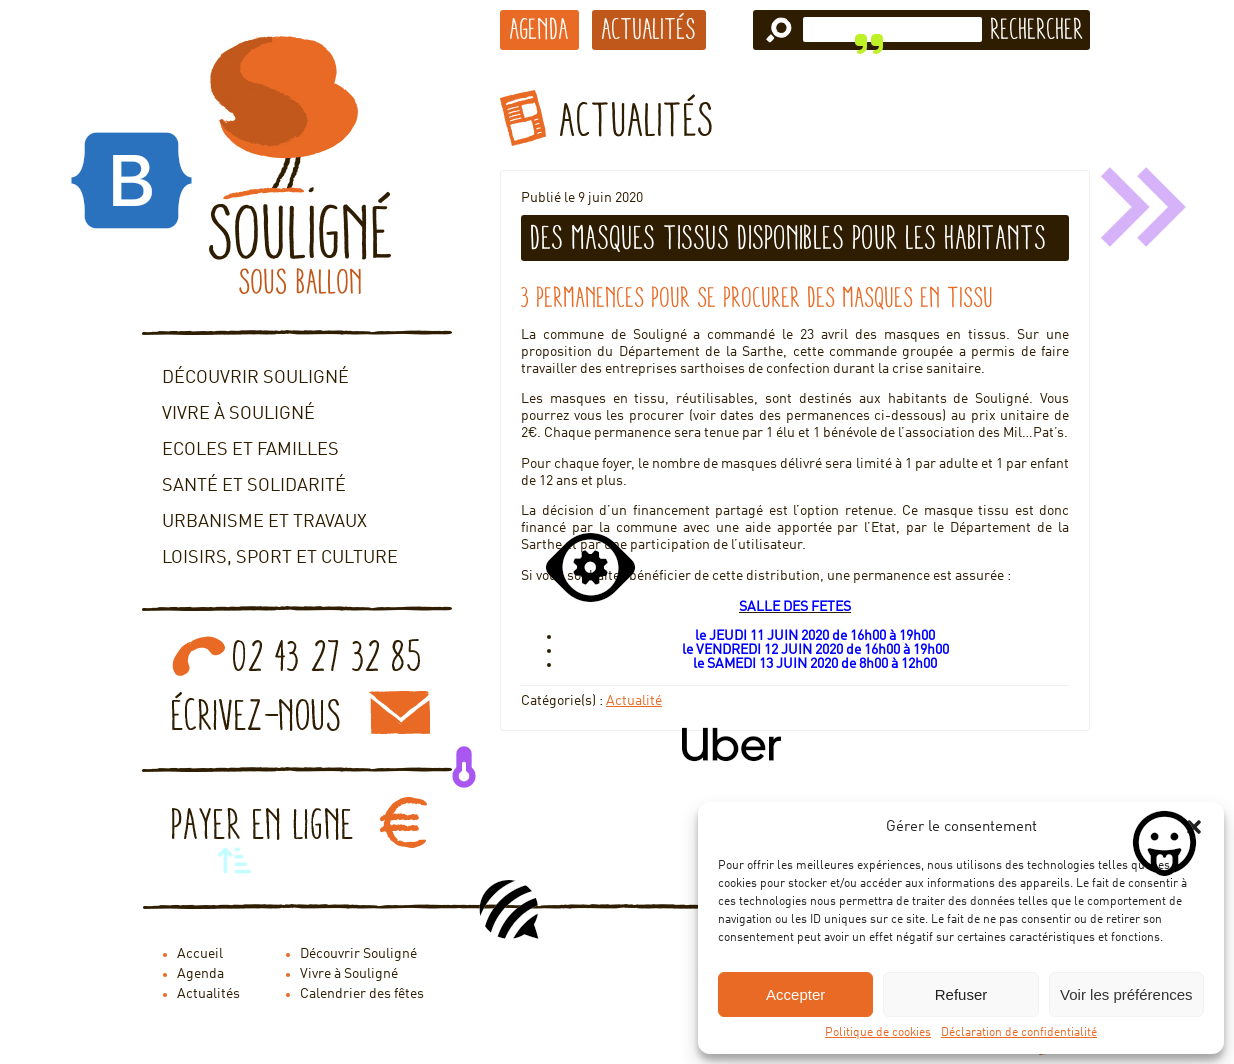 The width and height of the screenshot is (1234, 1064). Describe the element at coordinates (869, 44) in the screenshot. I see `insert a blockquote or citation` at that location.